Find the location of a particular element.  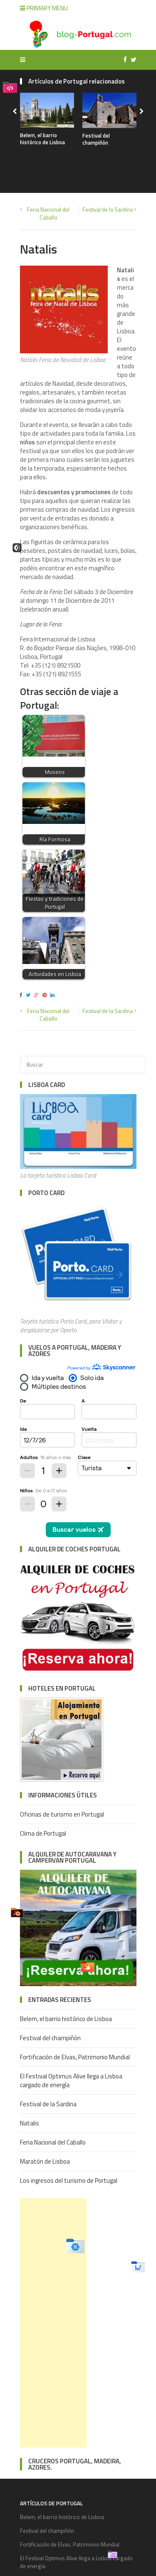

open Xamarin project files folder is located at coordinates (75, 2246).